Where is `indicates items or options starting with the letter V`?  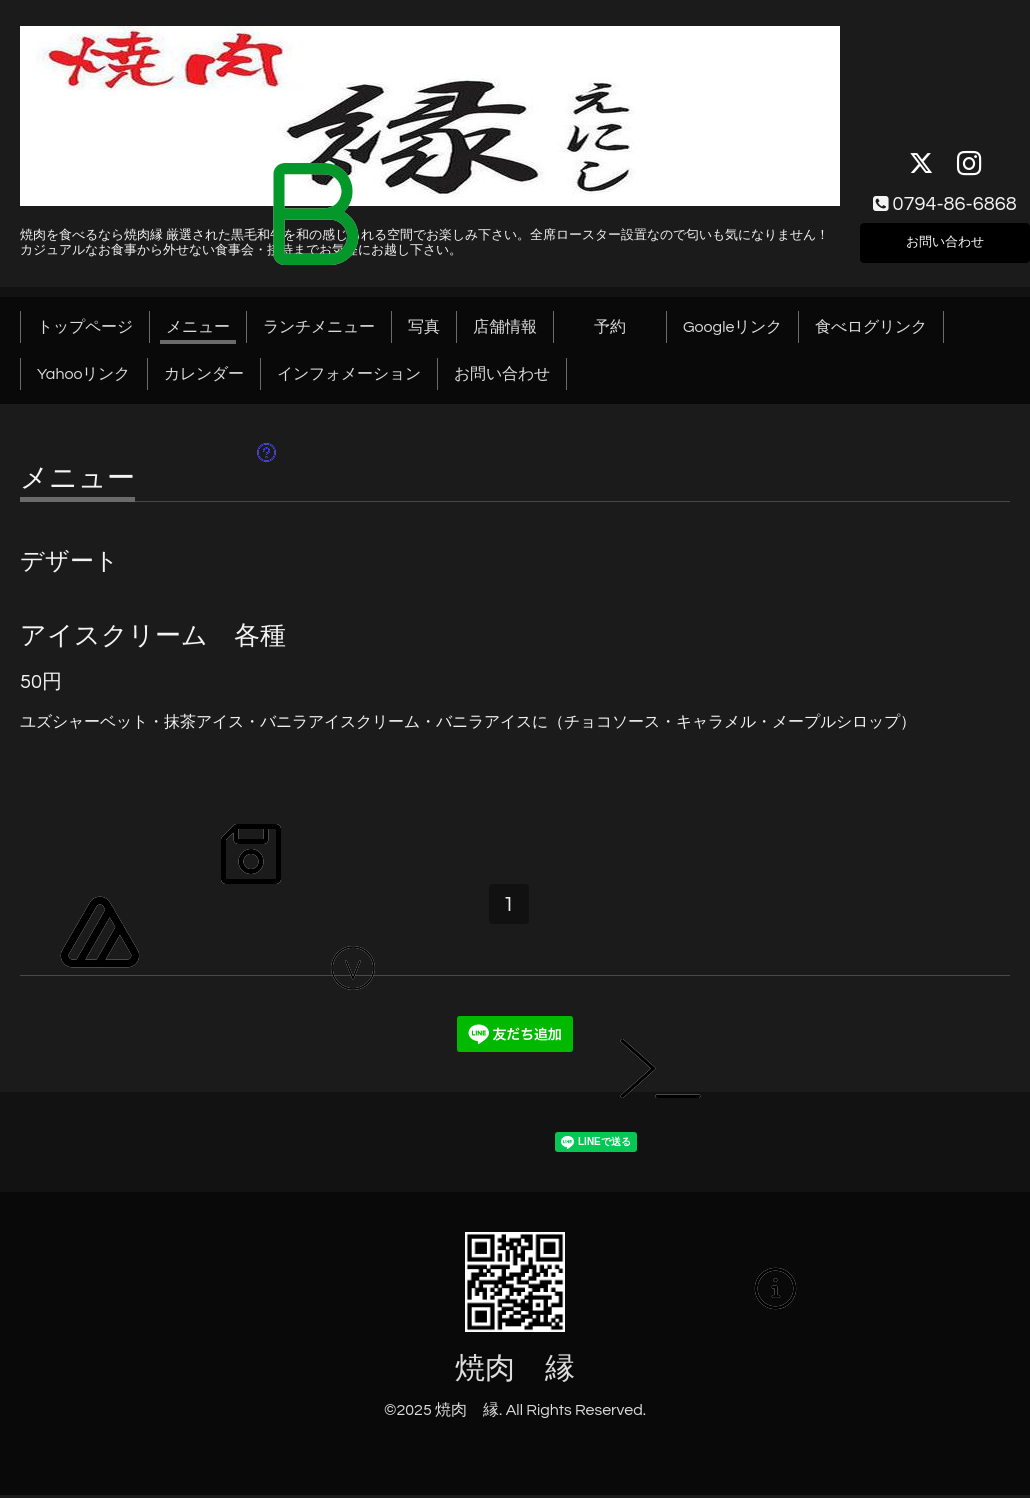 indicates items or options starting with the letter V is located at coordinates (353, 968).